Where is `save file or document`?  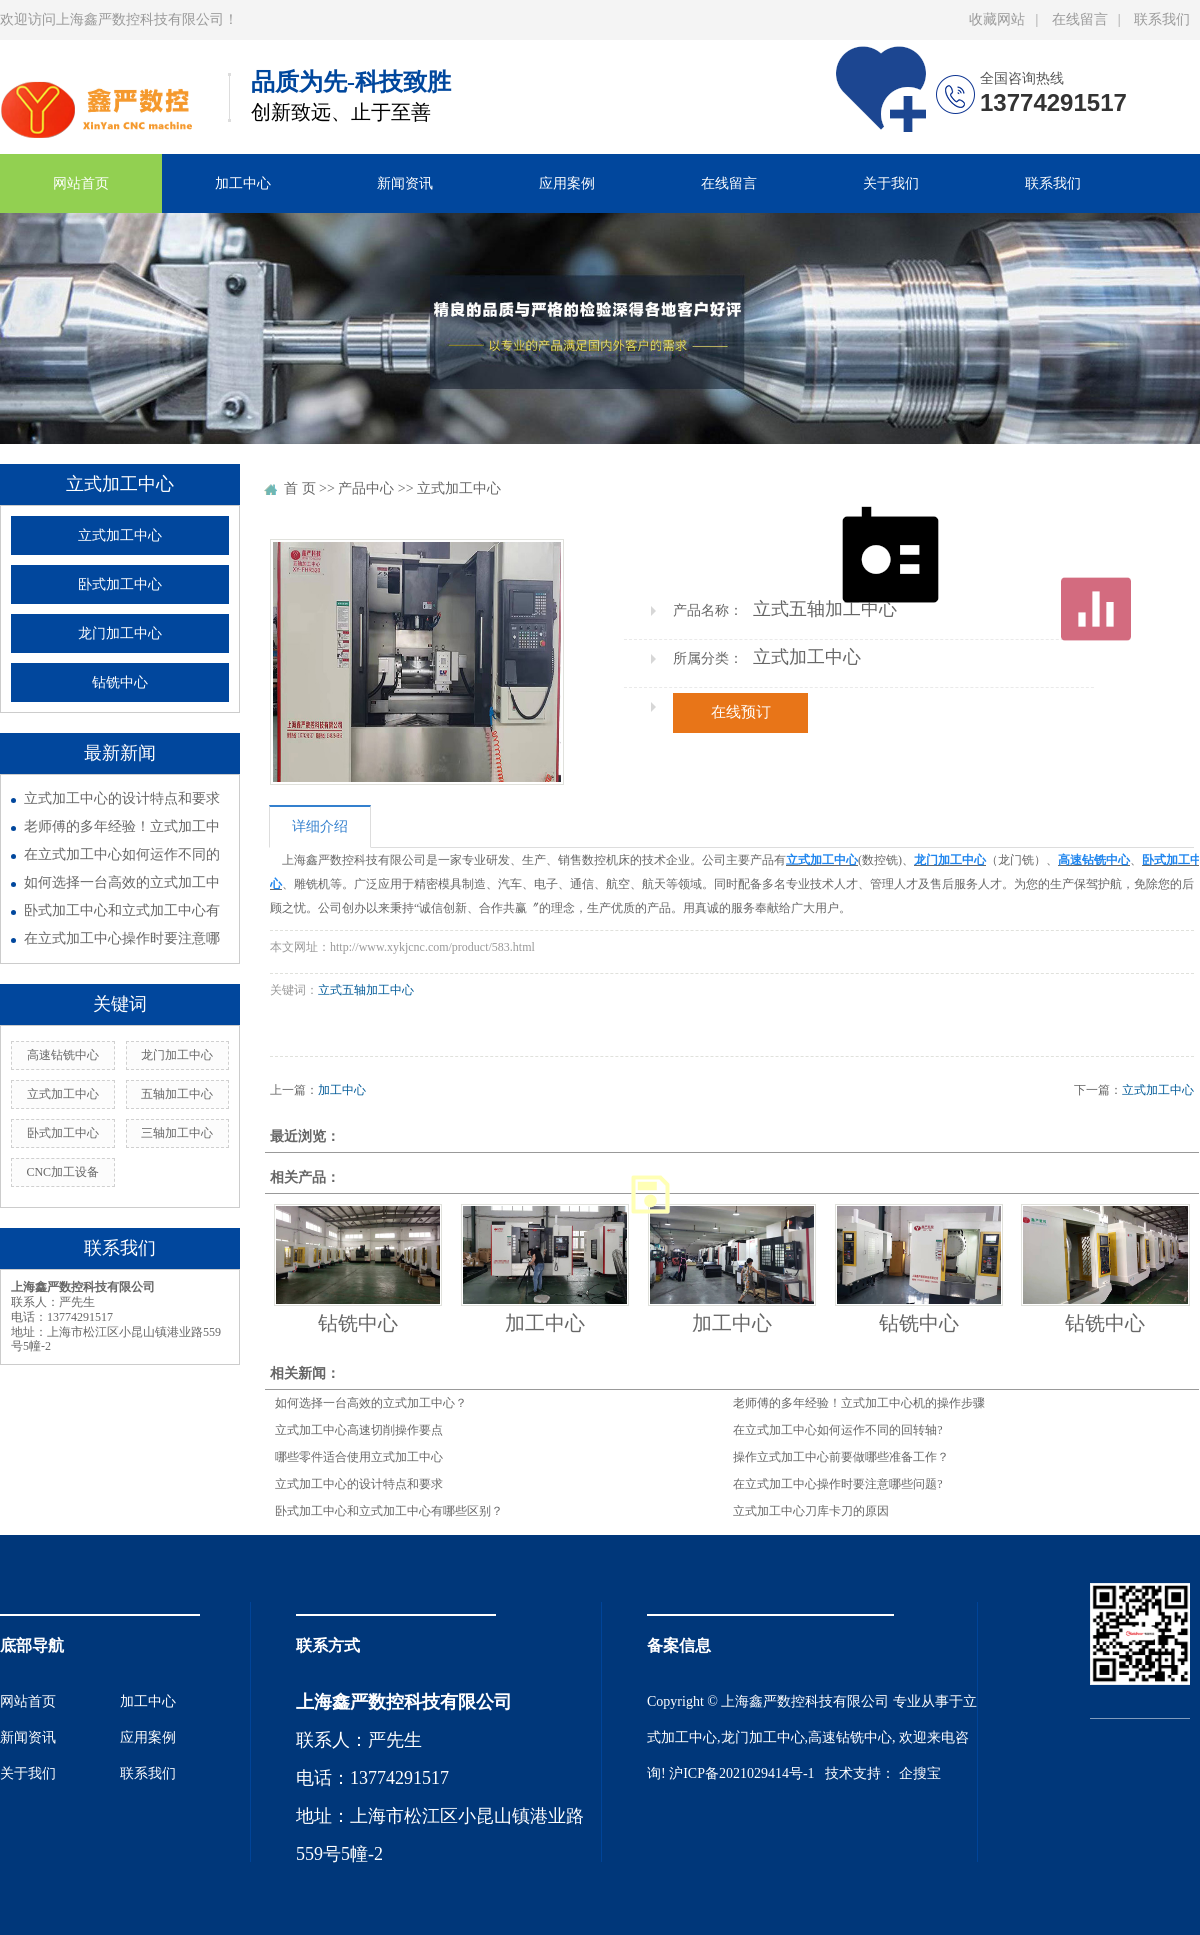 save file or document is located at coordinates (650, 1194).